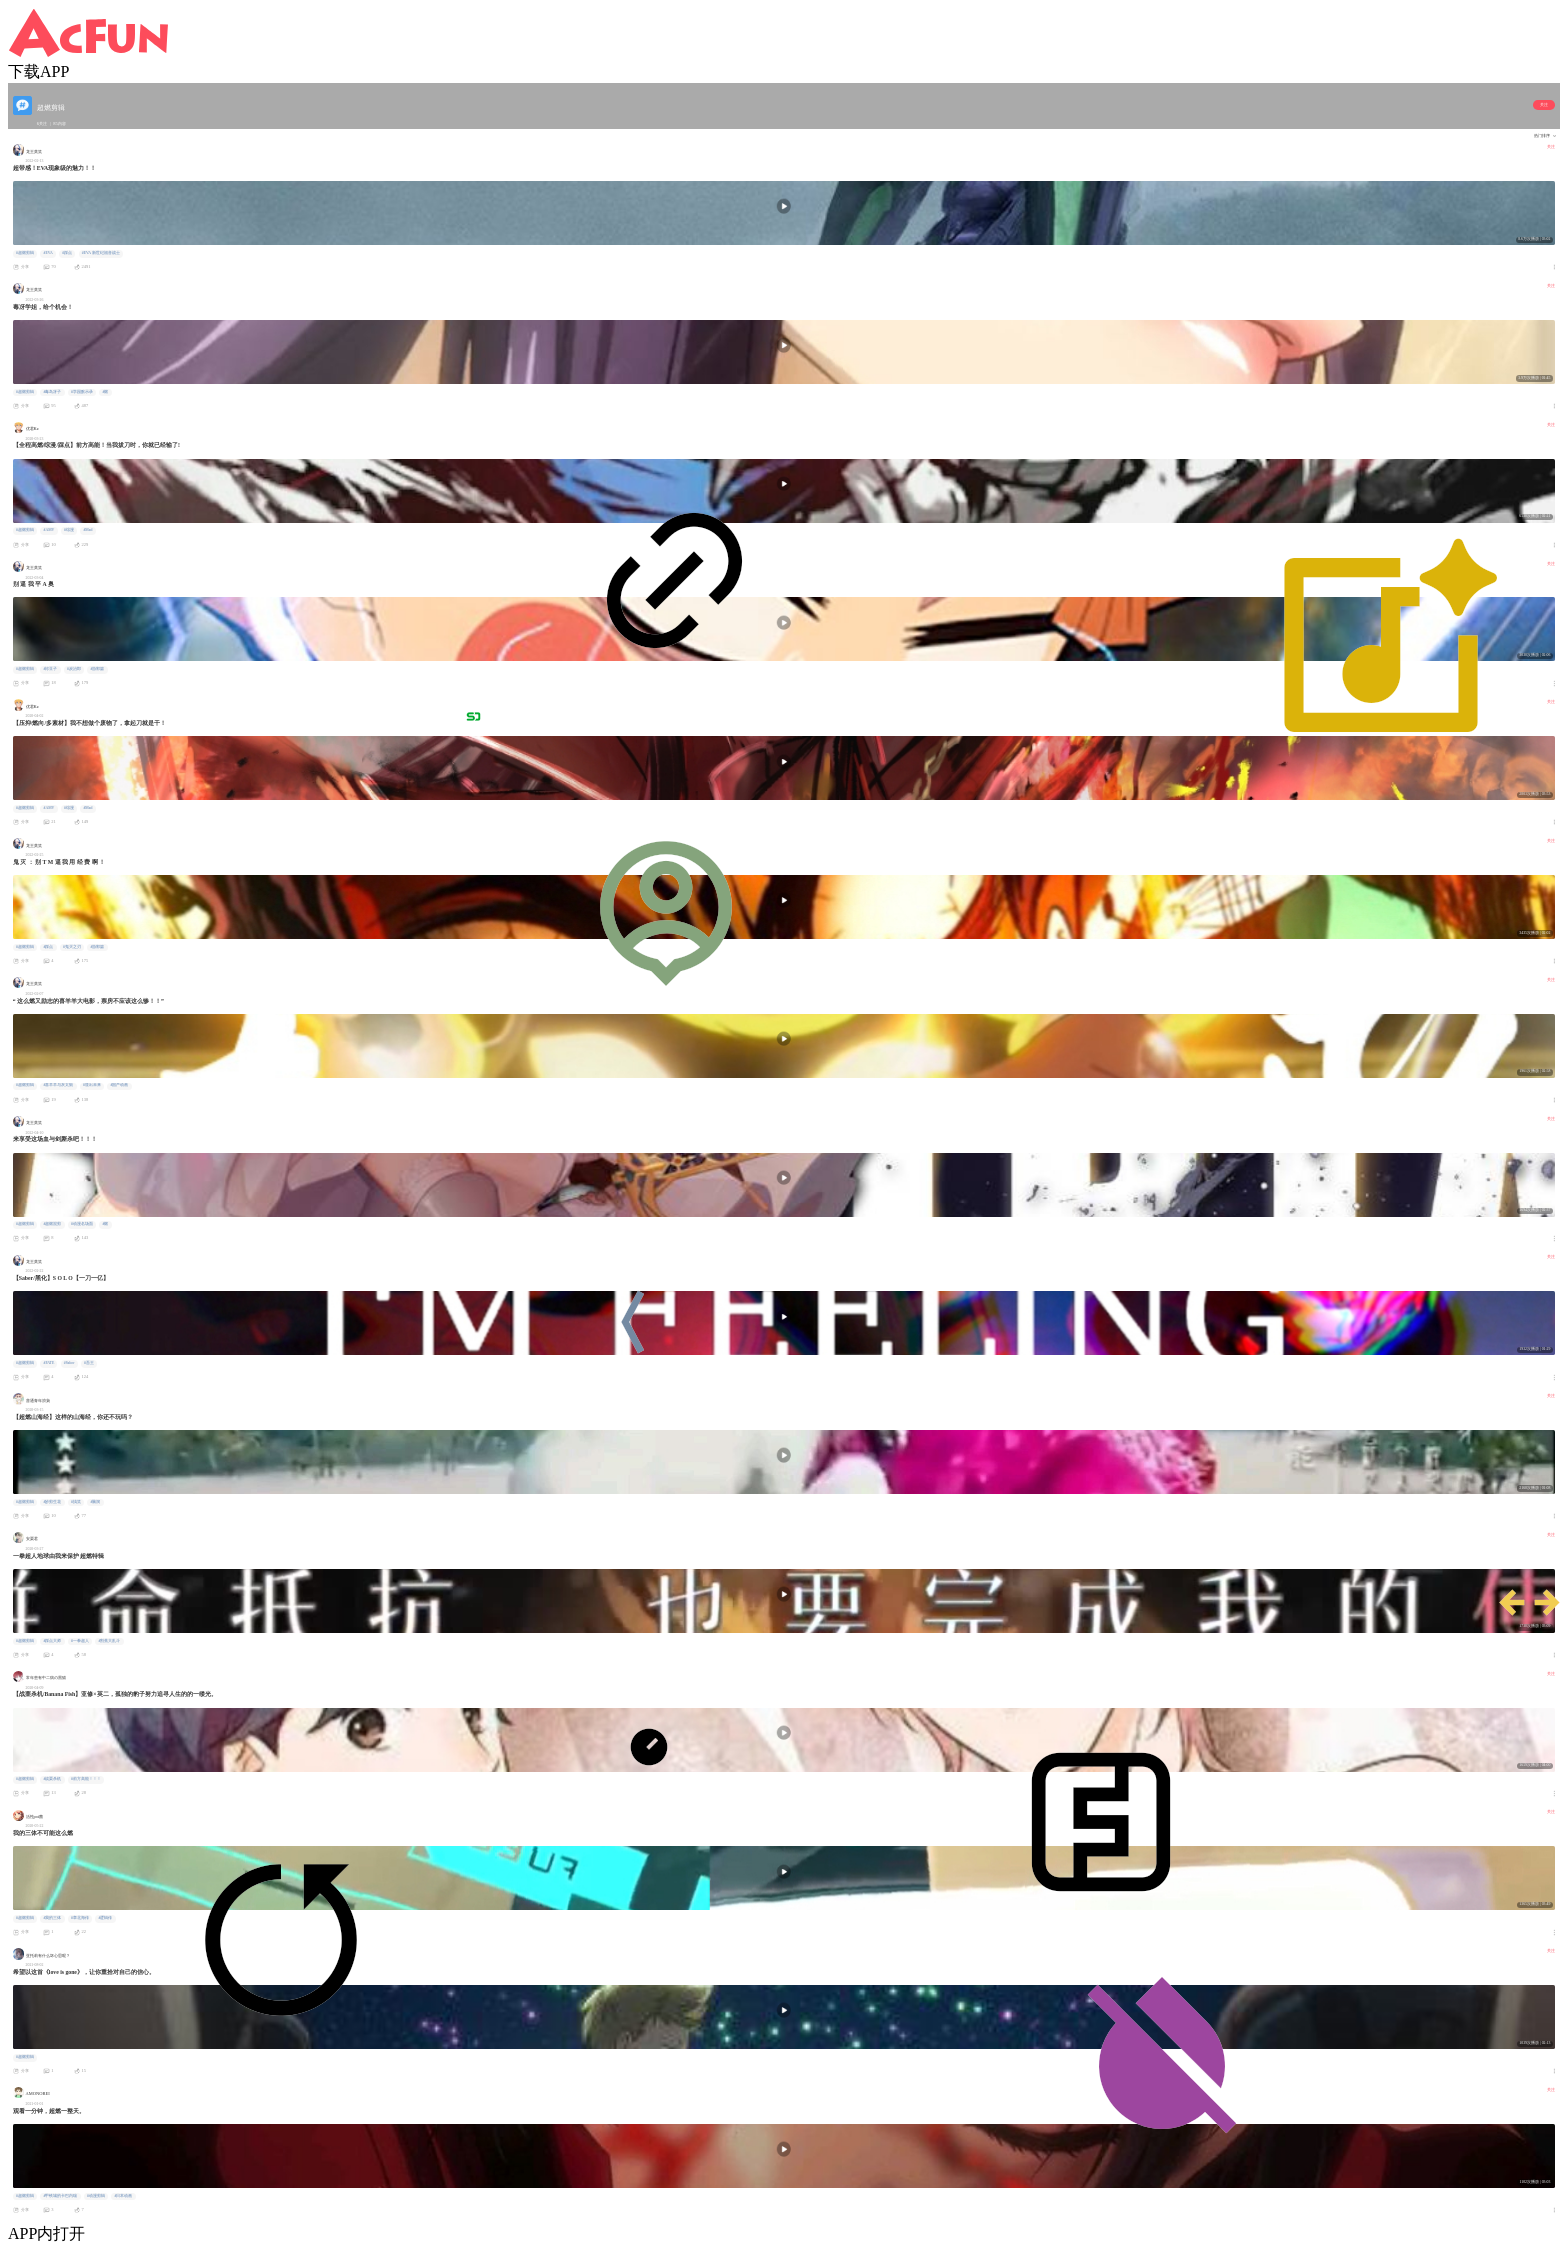  Describe the element at coordinates (473, 716) in the screenshot. I see `speaker deck logo` at that location.